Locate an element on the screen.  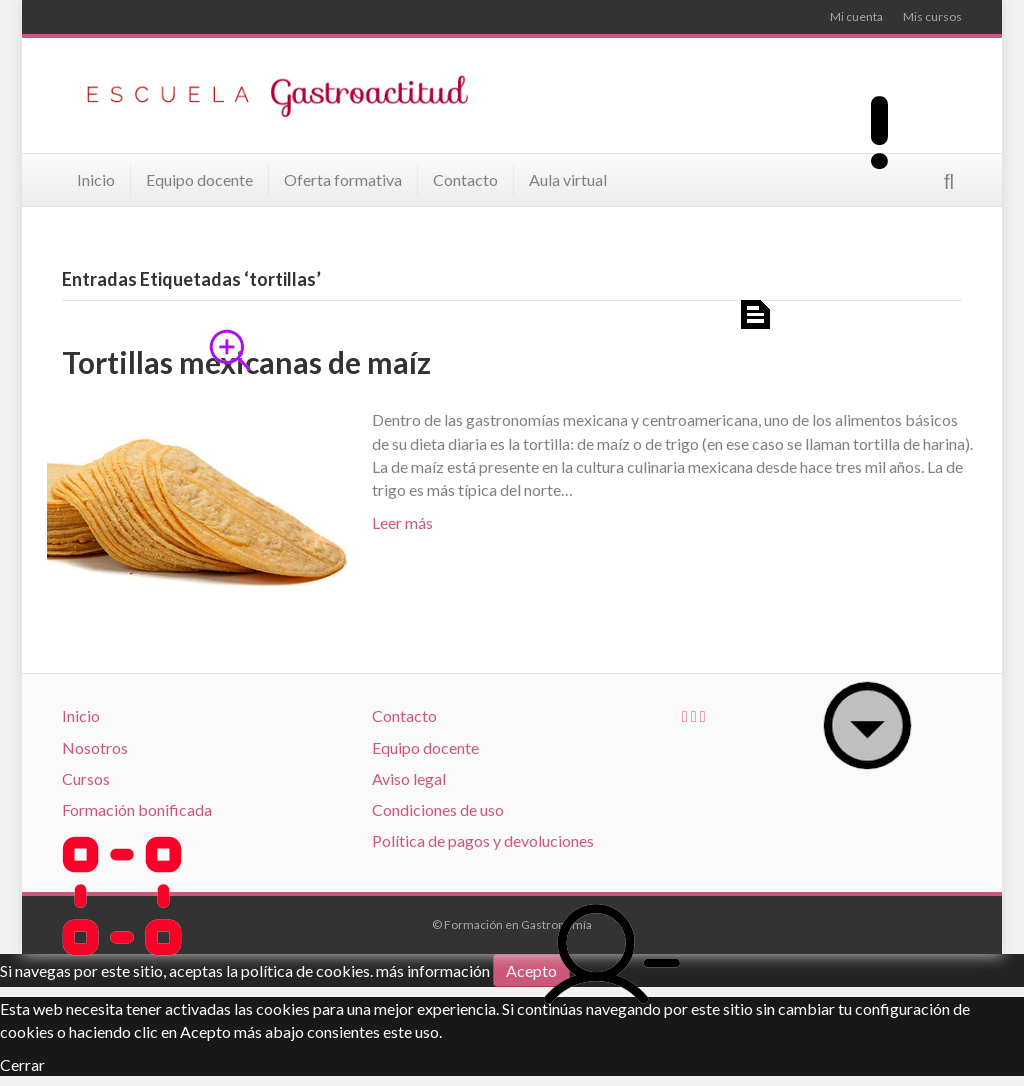
remove a user or contact is located at coordinates (607, 958).